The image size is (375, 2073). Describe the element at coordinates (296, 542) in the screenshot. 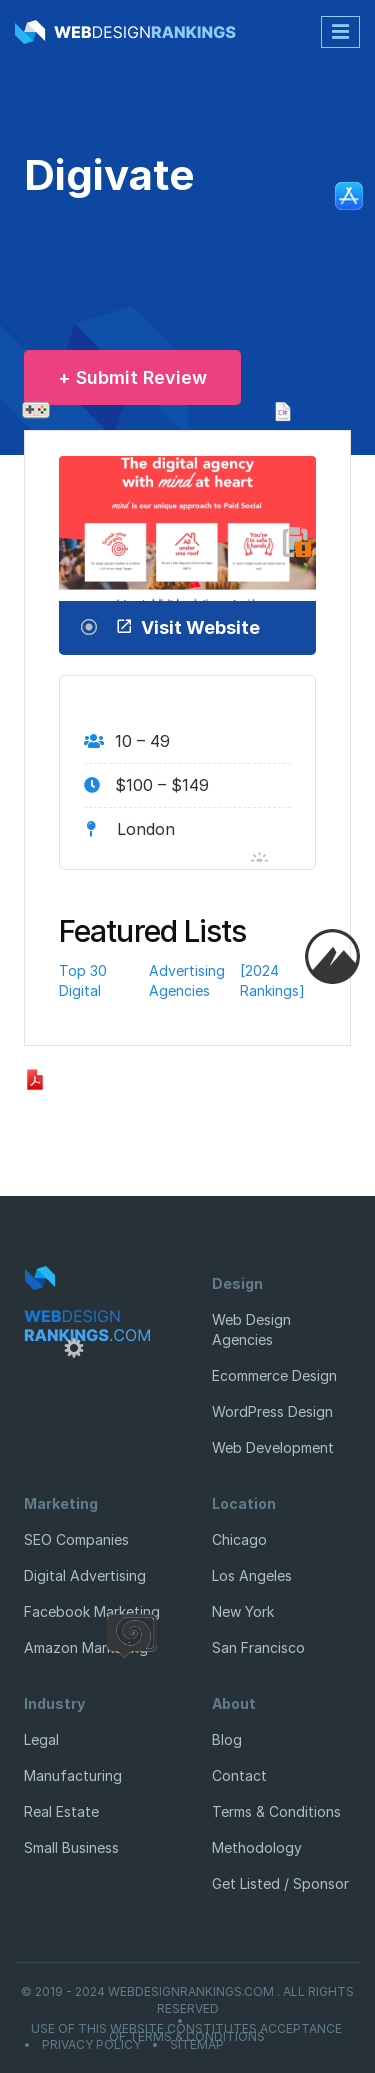

I see `indicates a task or item is due or requires attention` at that location.